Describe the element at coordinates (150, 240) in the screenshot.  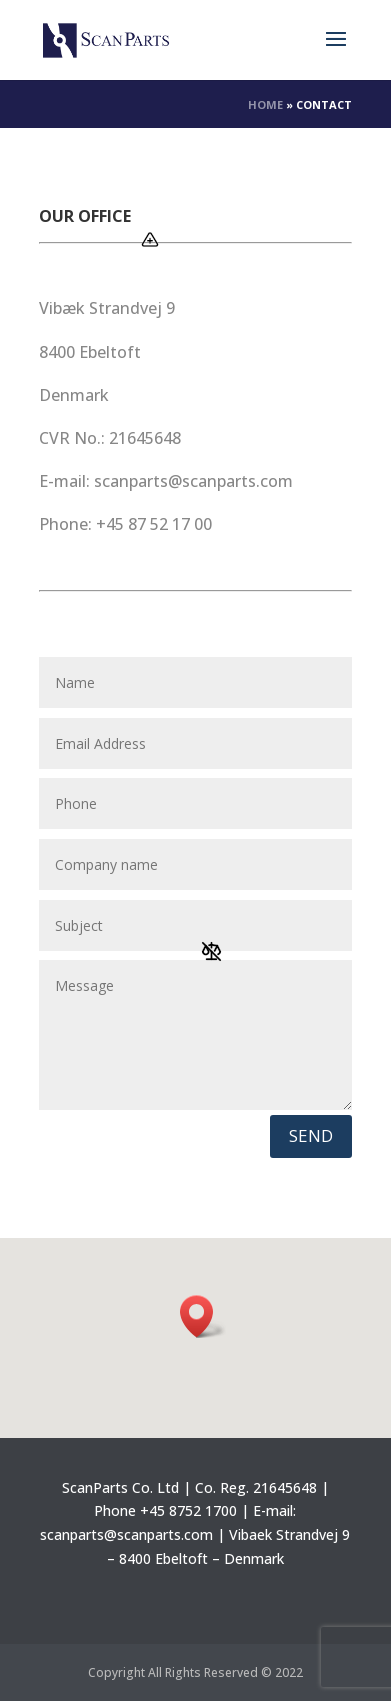
I see `add a new warning or alert` at that location.